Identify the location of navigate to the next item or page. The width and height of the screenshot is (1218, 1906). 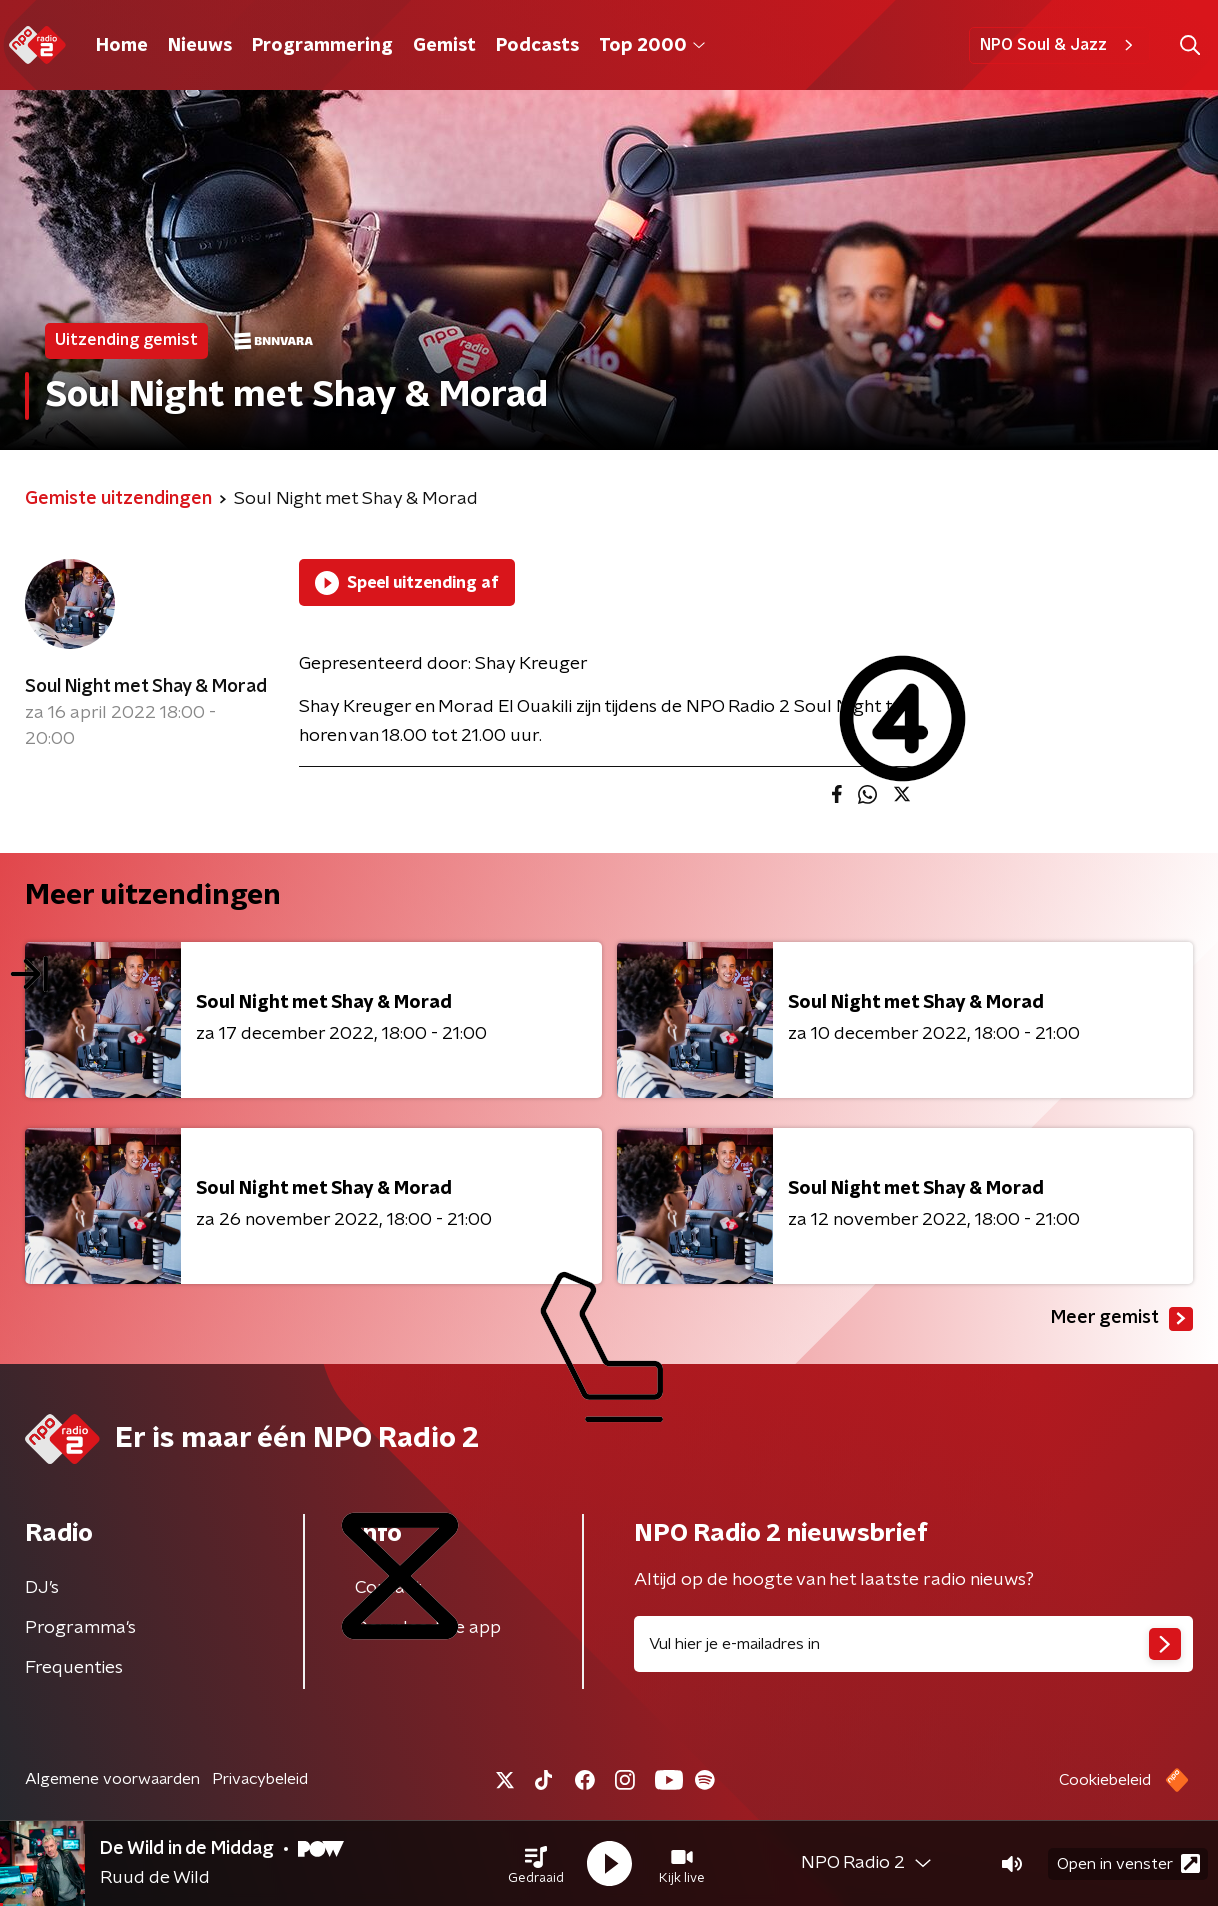
(30, 974).